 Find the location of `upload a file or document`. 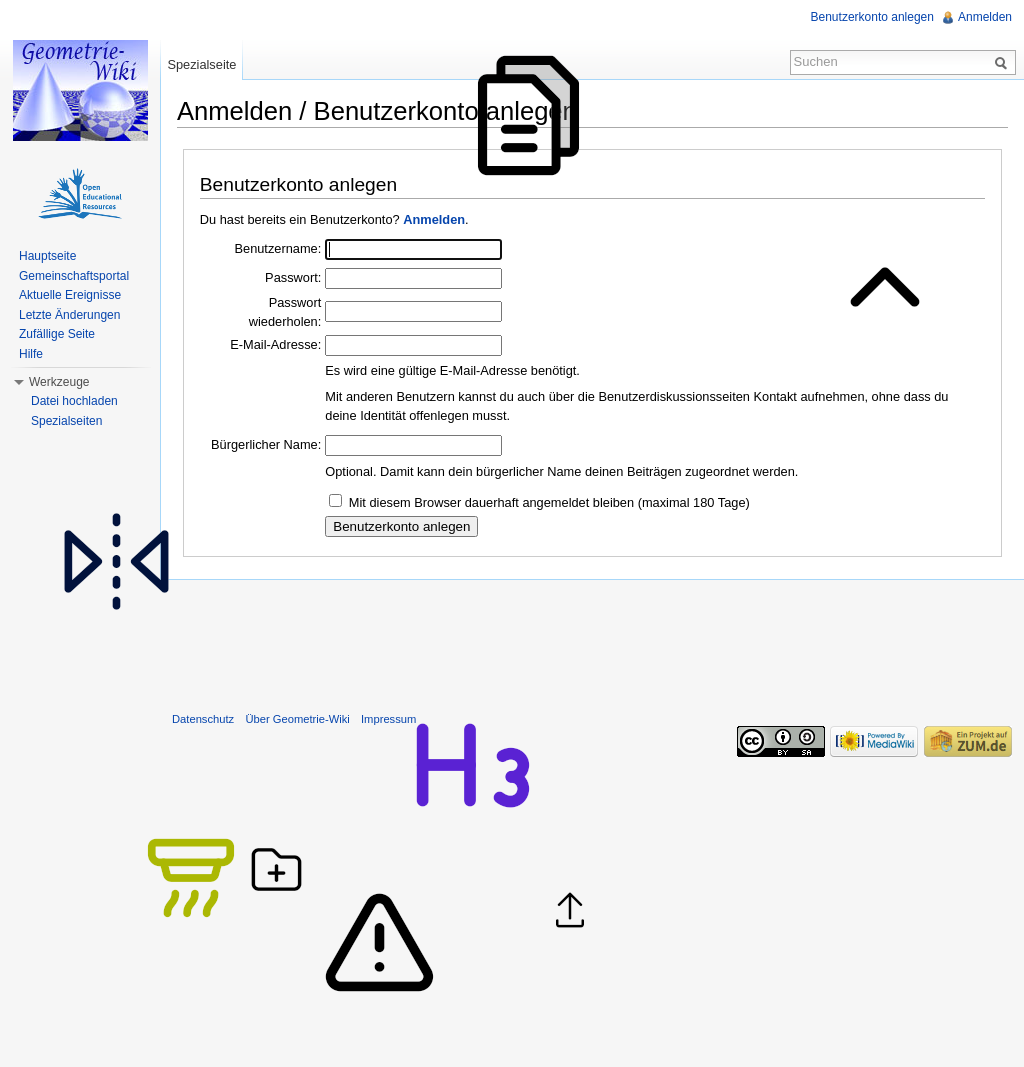

upload a file or document is located at coordinates (570, 910).